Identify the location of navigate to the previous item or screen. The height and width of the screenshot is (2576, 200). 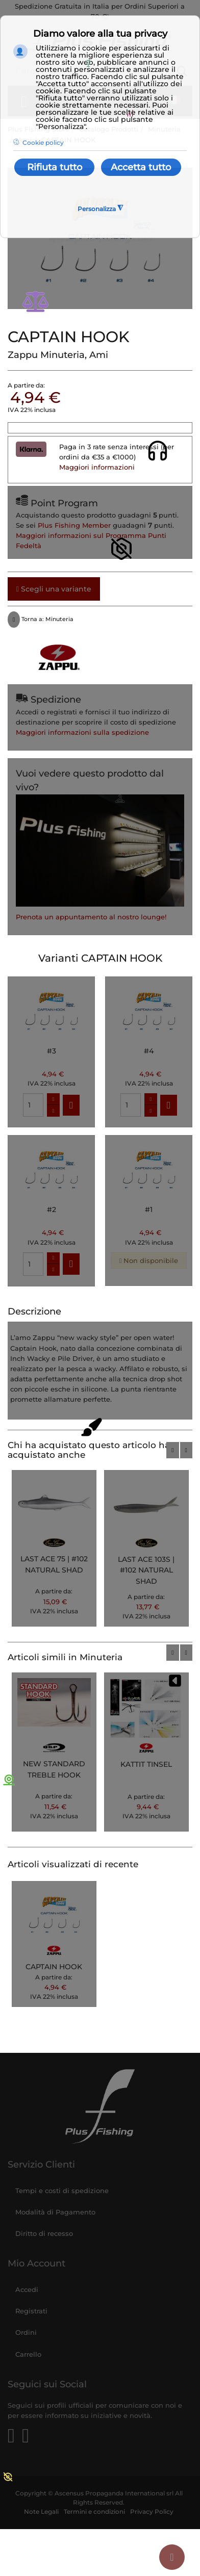
(175, 1681).